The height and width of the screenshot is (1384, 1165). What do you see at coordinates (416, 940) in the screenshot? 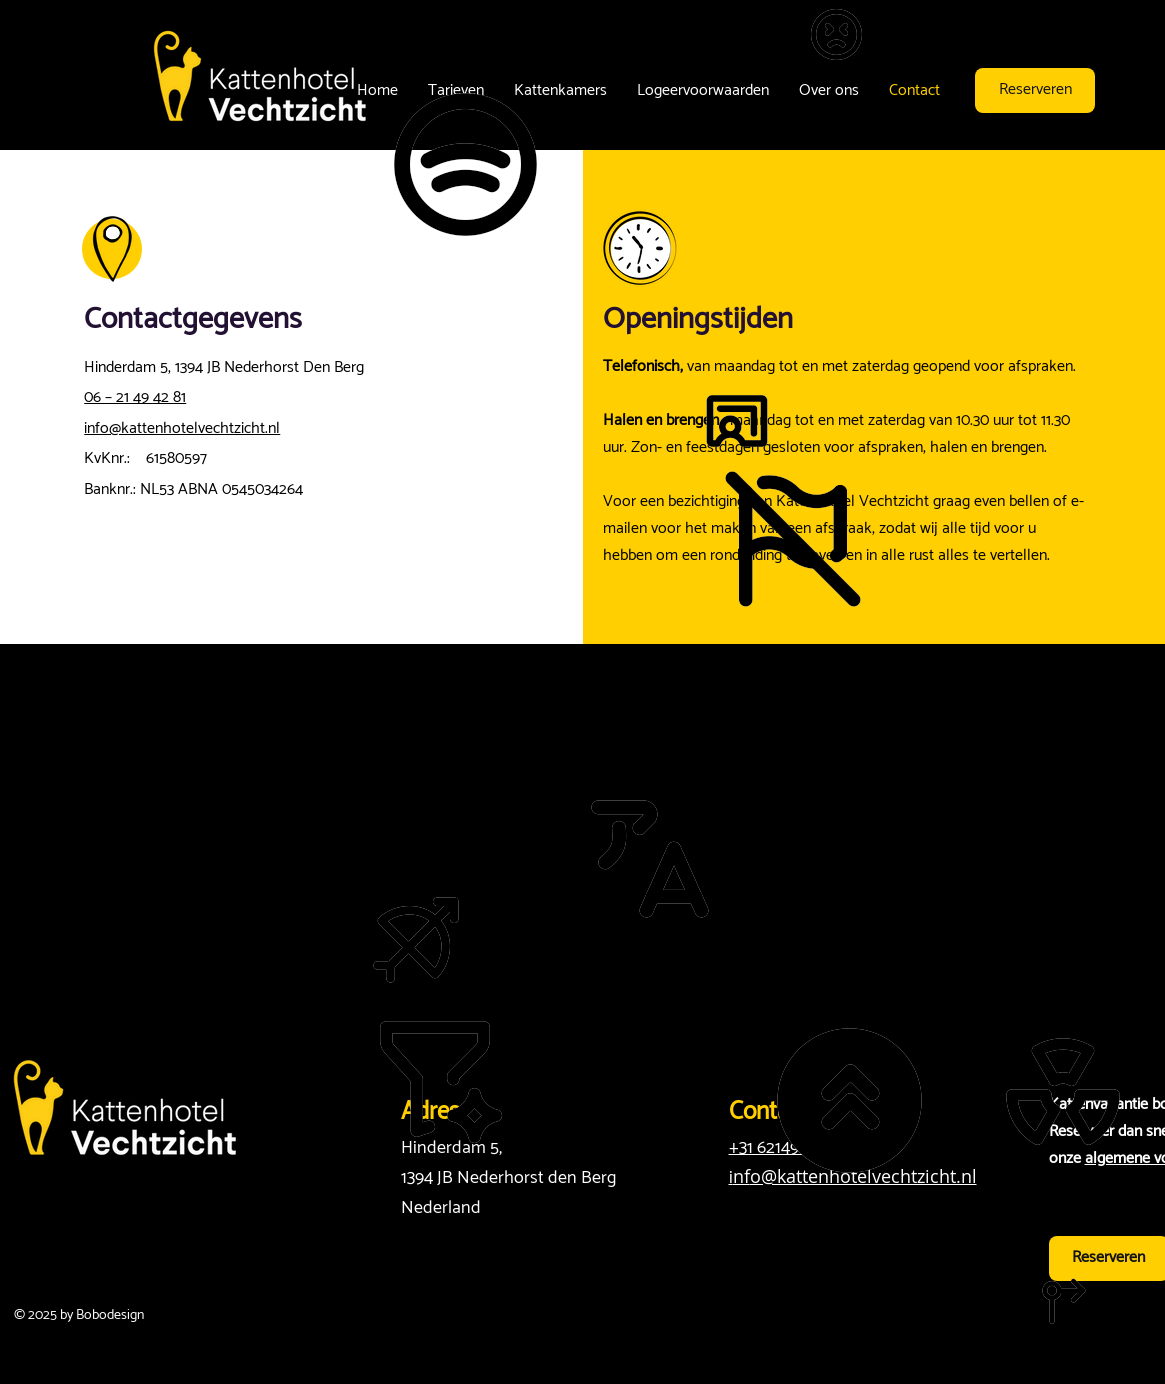
I see `archery or bow-related feature` at bounding box center [416, 940].